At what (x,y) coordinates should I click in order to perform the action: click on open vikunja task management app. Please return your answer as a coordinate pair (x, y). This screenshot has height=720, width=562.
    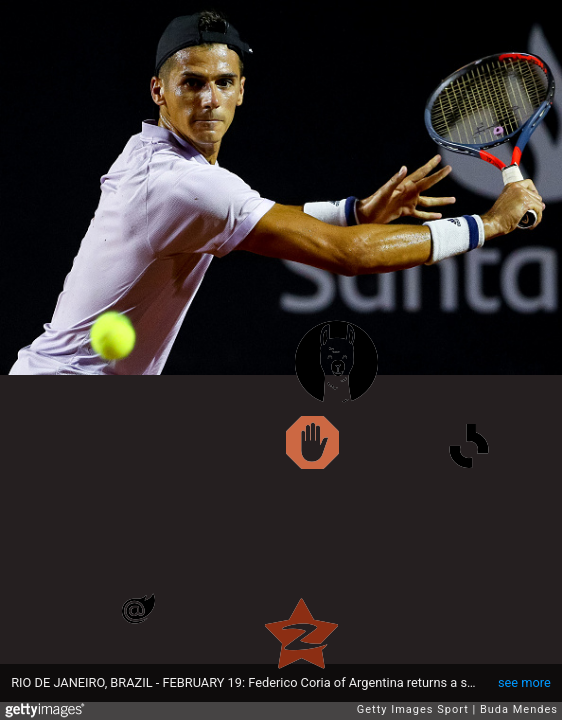
    Looking at the image, I should click on (336, 361).